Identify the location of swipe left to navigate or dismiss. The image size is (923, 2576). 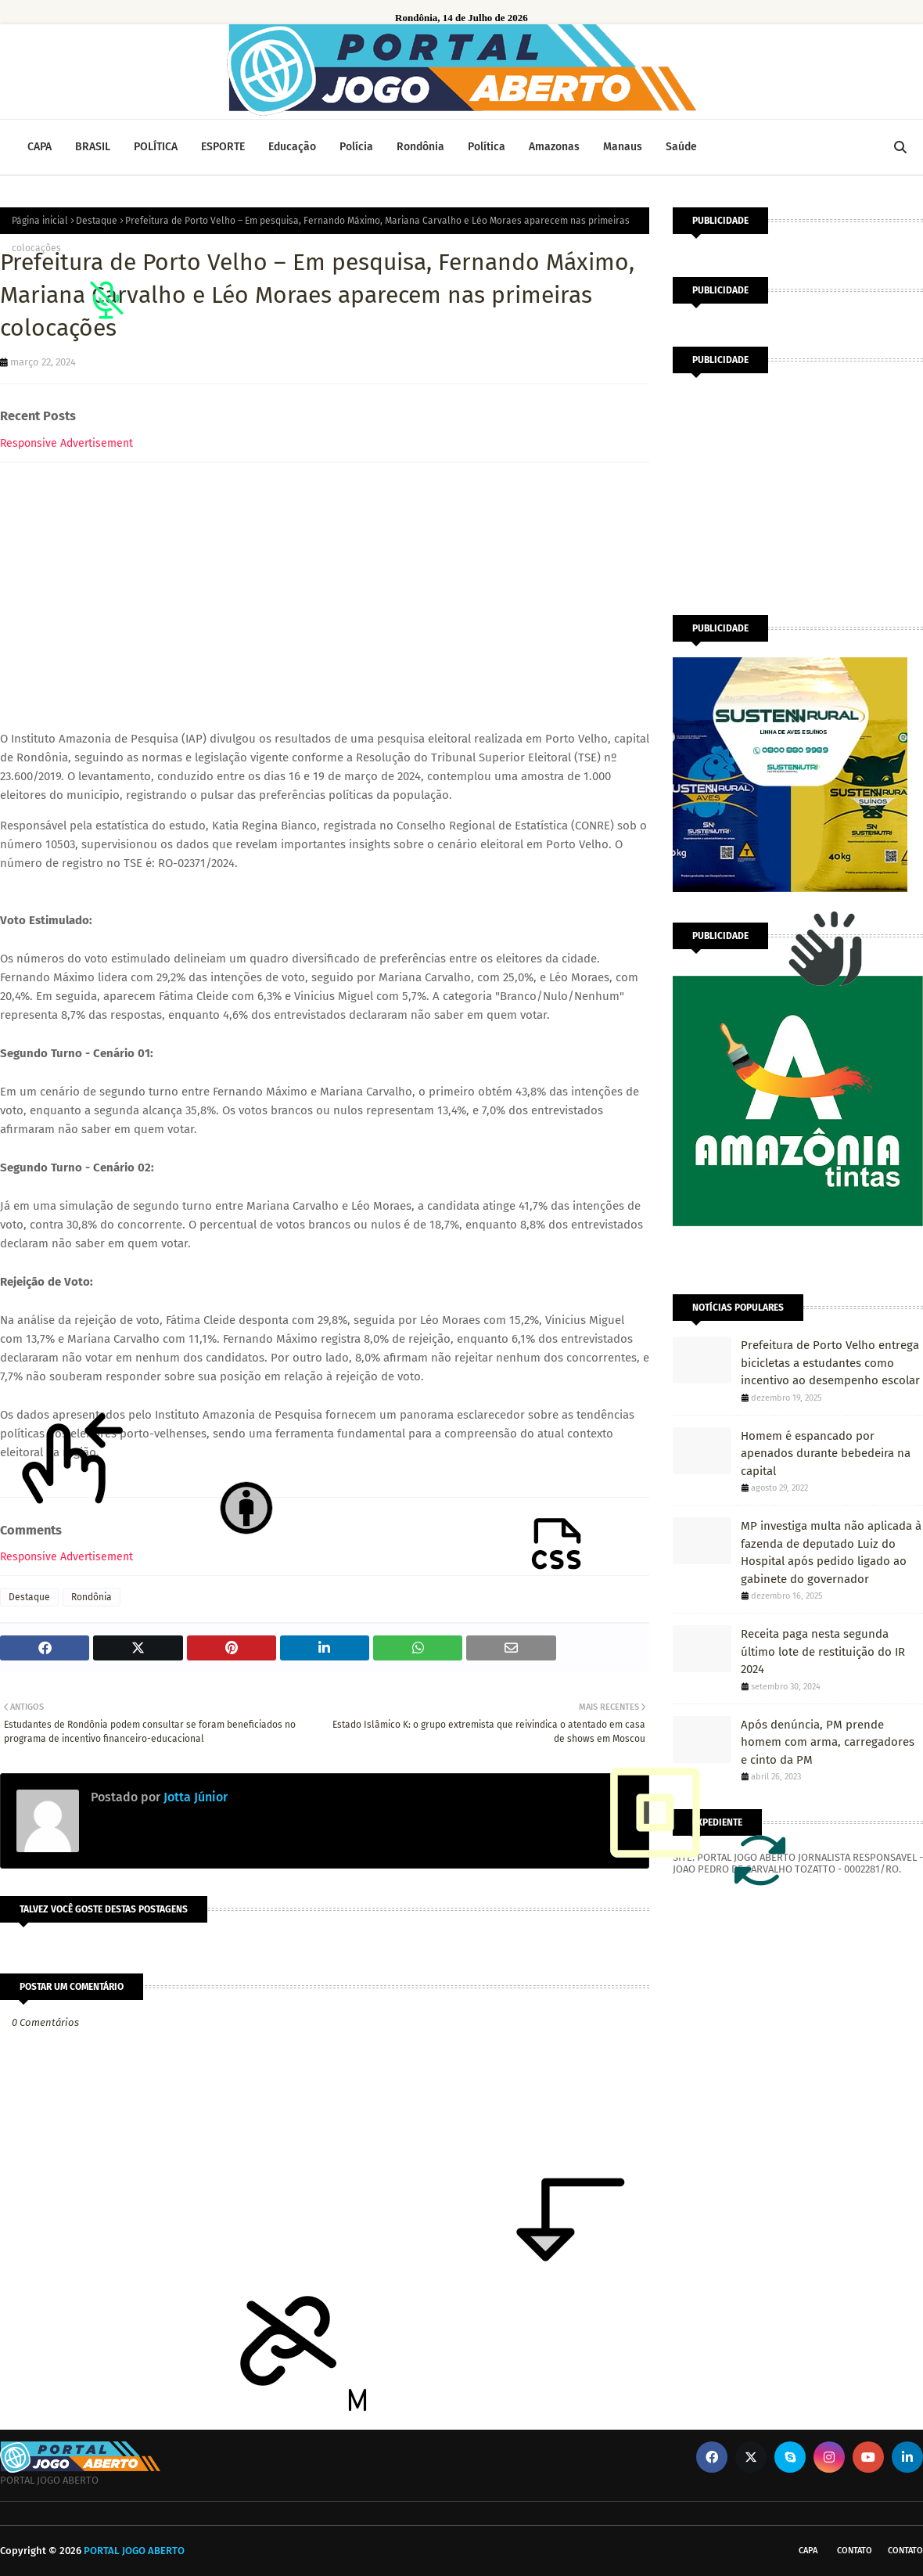
(67, 1462).